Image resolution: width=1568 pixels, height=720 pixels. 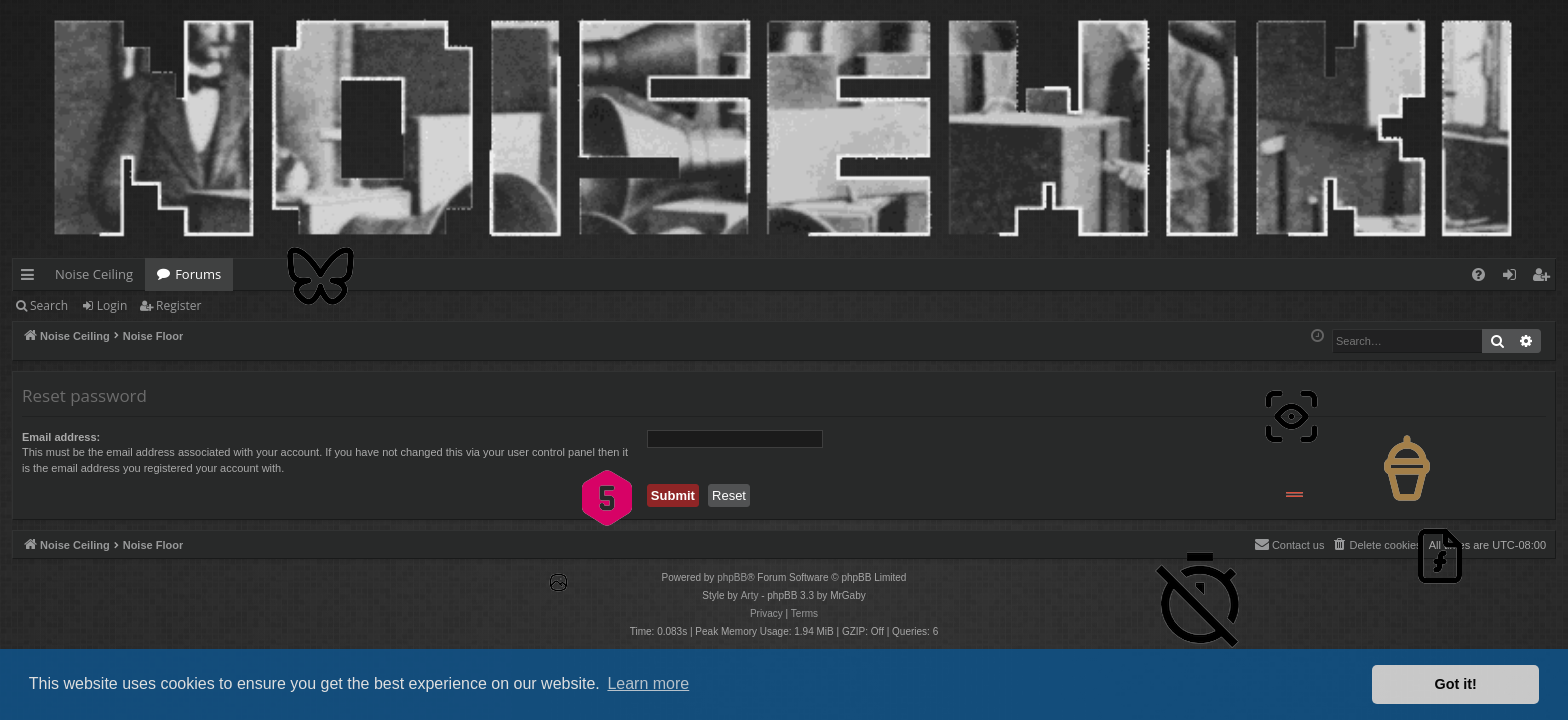 I want to click on open the Bluesky app, so click(x=320, y=274).